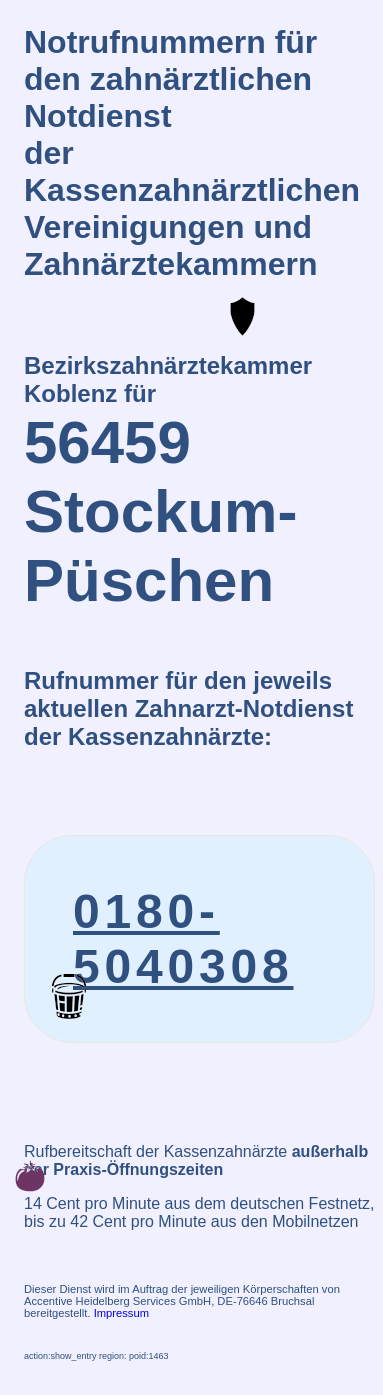 Image resolution: width=383 pixels, height=1395 pixels. What do you see at coordinates (69, 995) in the screenshot?
I see `indicates full water bucket in game inventory` at bounding box center [69, 995].